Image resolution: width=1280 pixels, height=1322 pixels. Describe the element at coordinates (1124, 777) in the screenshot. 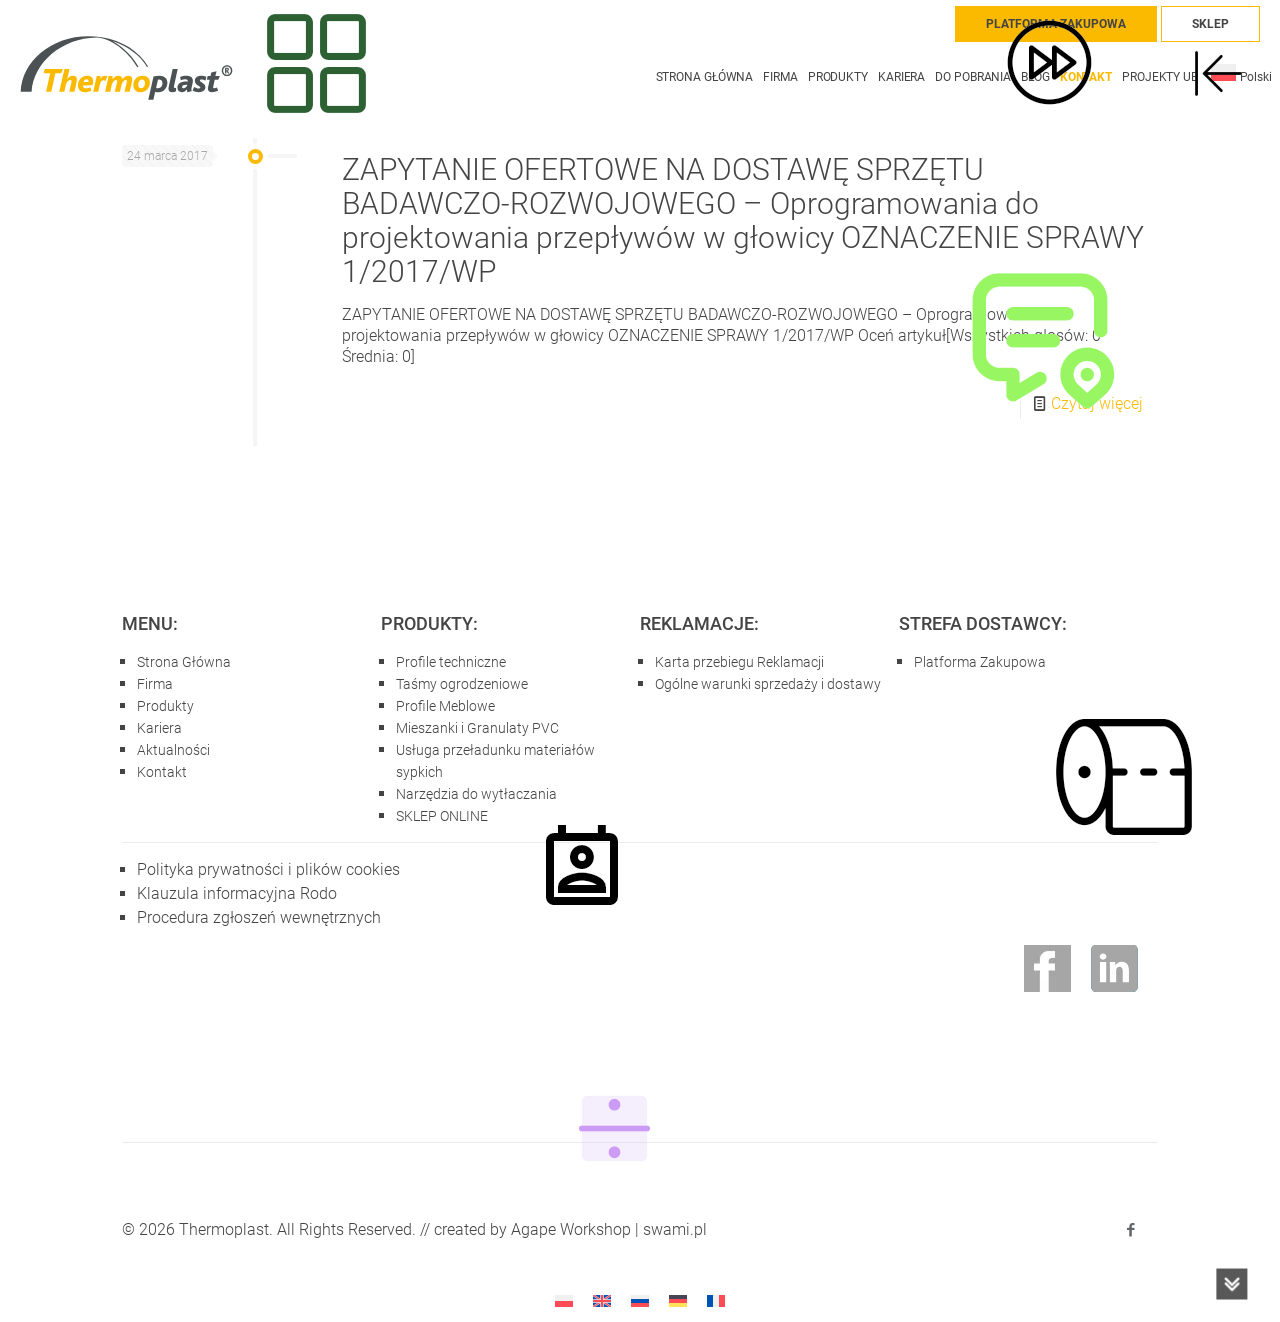

I see `bathroom or restroom location indicator` at that location.